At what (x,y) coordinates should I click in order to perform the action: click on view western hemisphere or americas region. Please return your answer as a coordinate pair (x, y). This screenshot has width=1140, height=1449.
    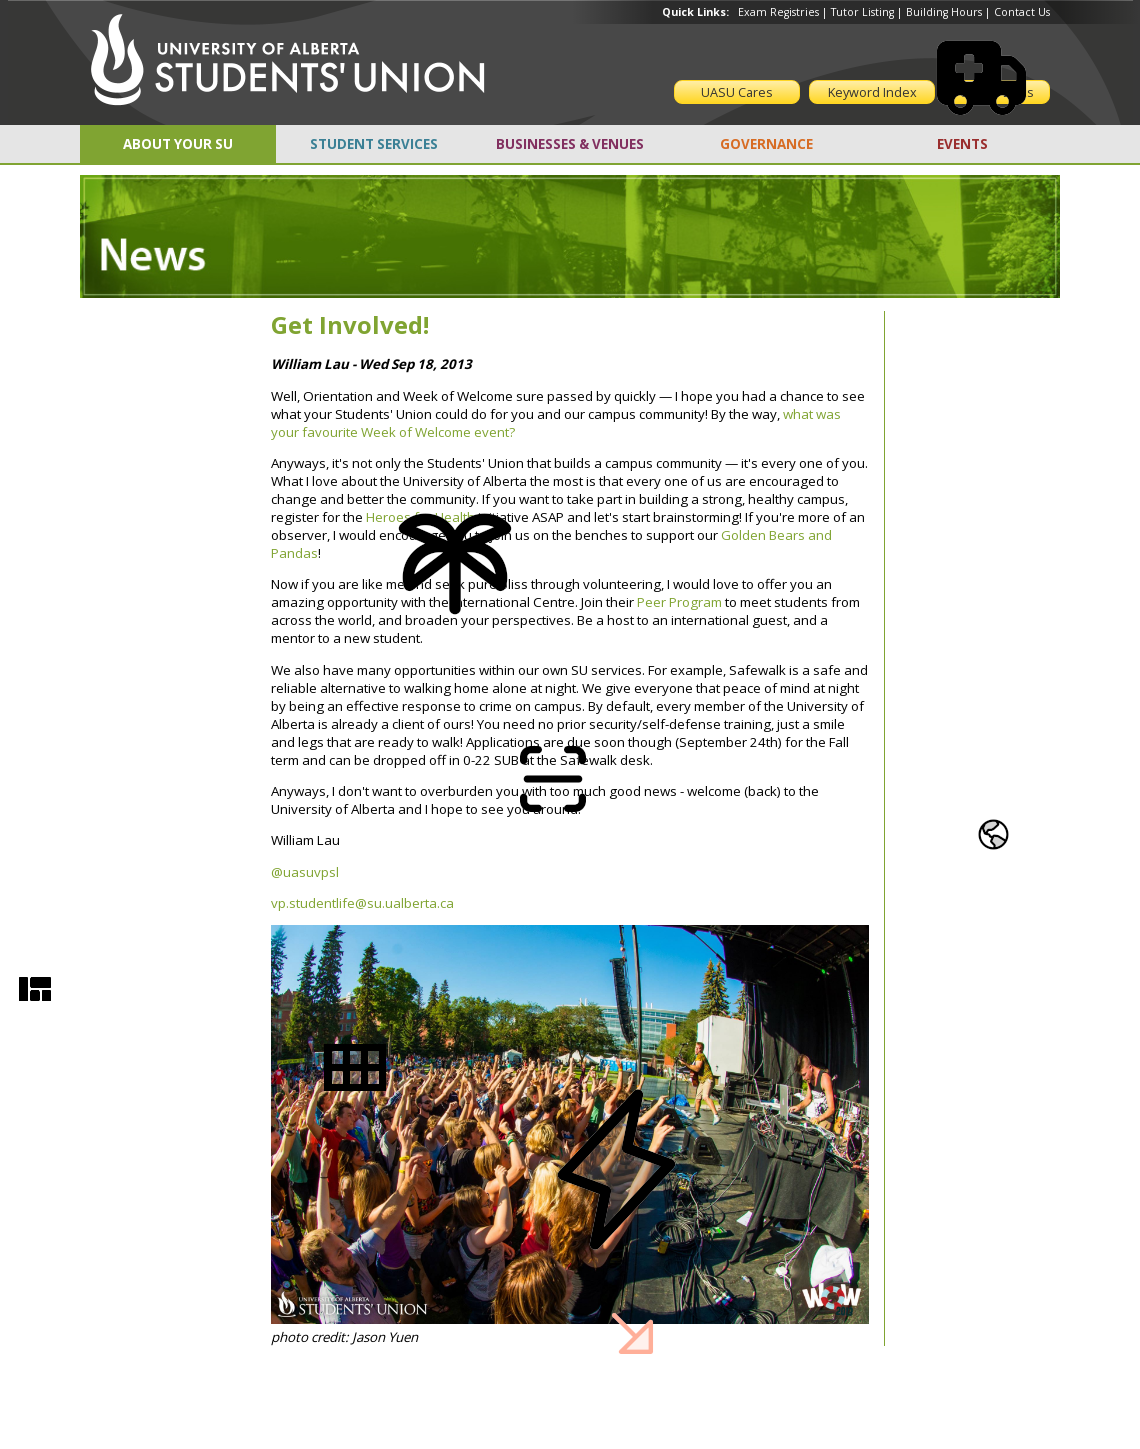
    Looking at the image, I should click on (993, 834).